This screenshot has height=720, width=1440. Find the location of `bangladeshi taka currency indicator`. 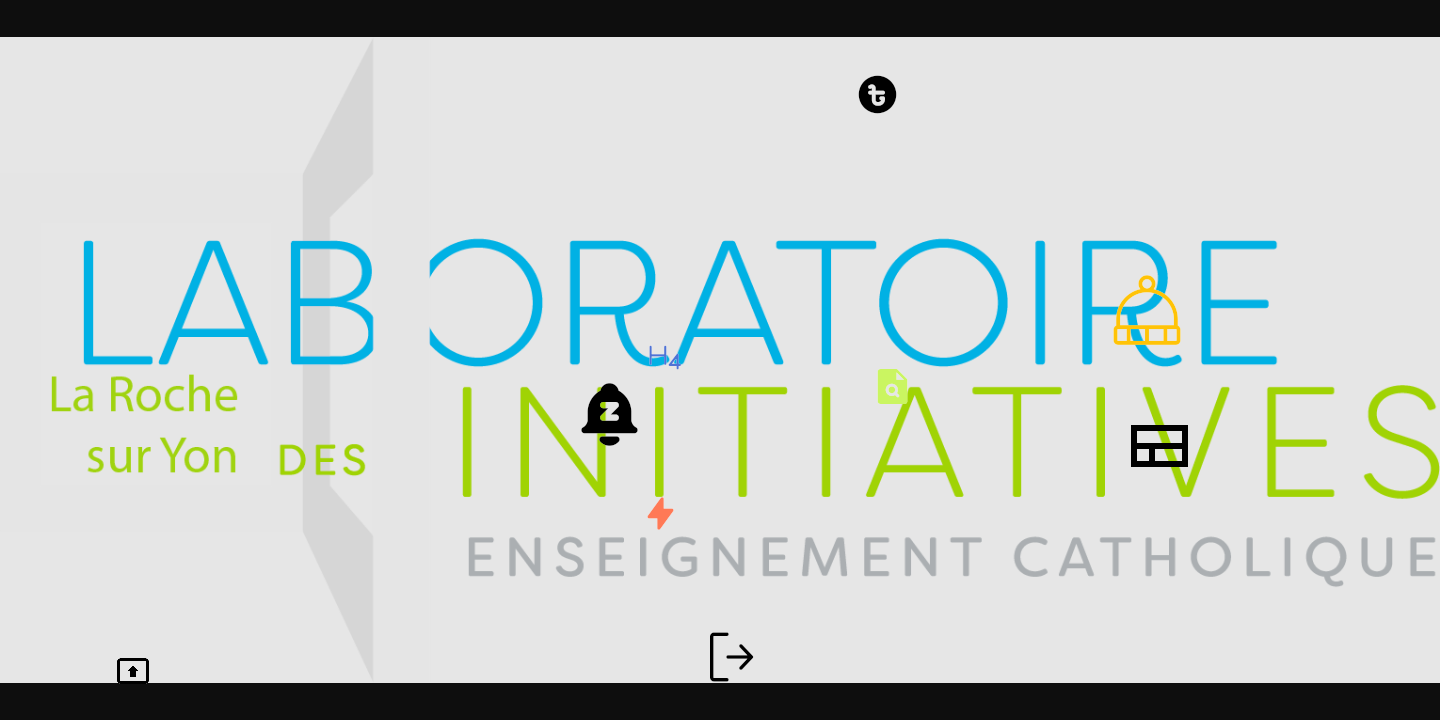

bangladeshi taka currency indicator is located at coordinates (877, 94).